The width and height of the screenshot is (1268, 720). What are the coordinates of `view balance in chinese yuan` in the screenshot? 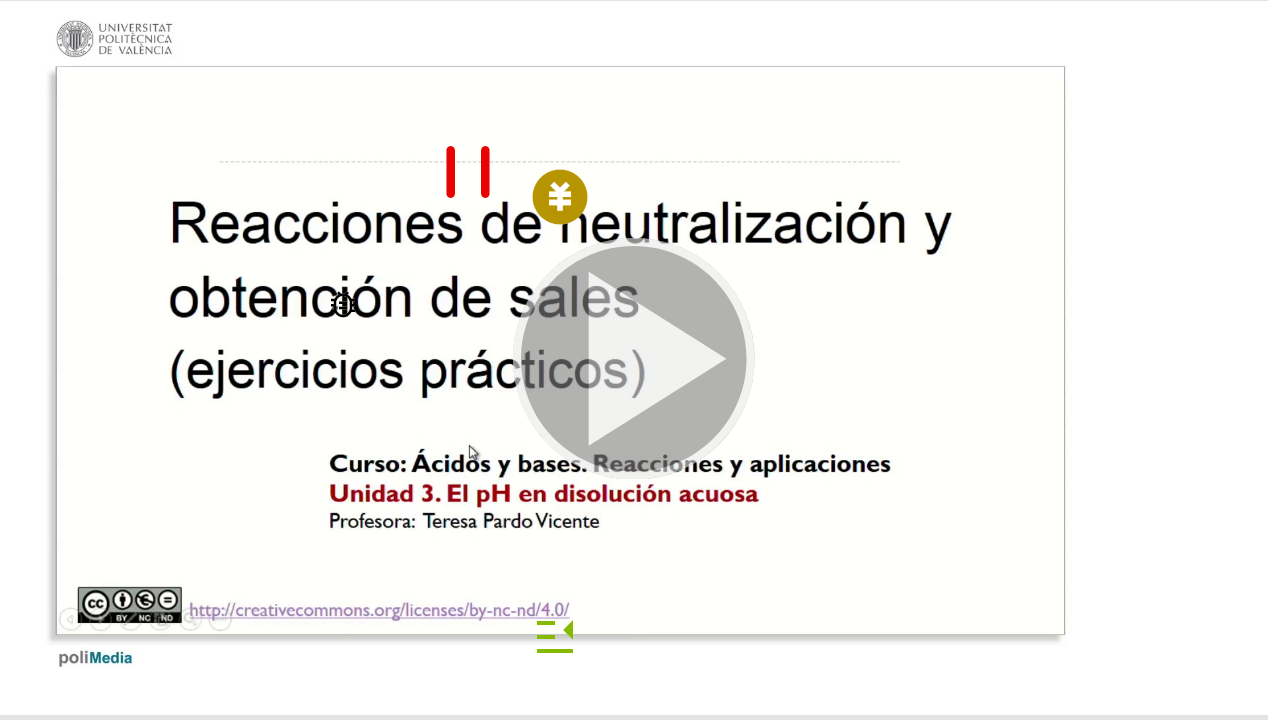 It's located at (560, 197).